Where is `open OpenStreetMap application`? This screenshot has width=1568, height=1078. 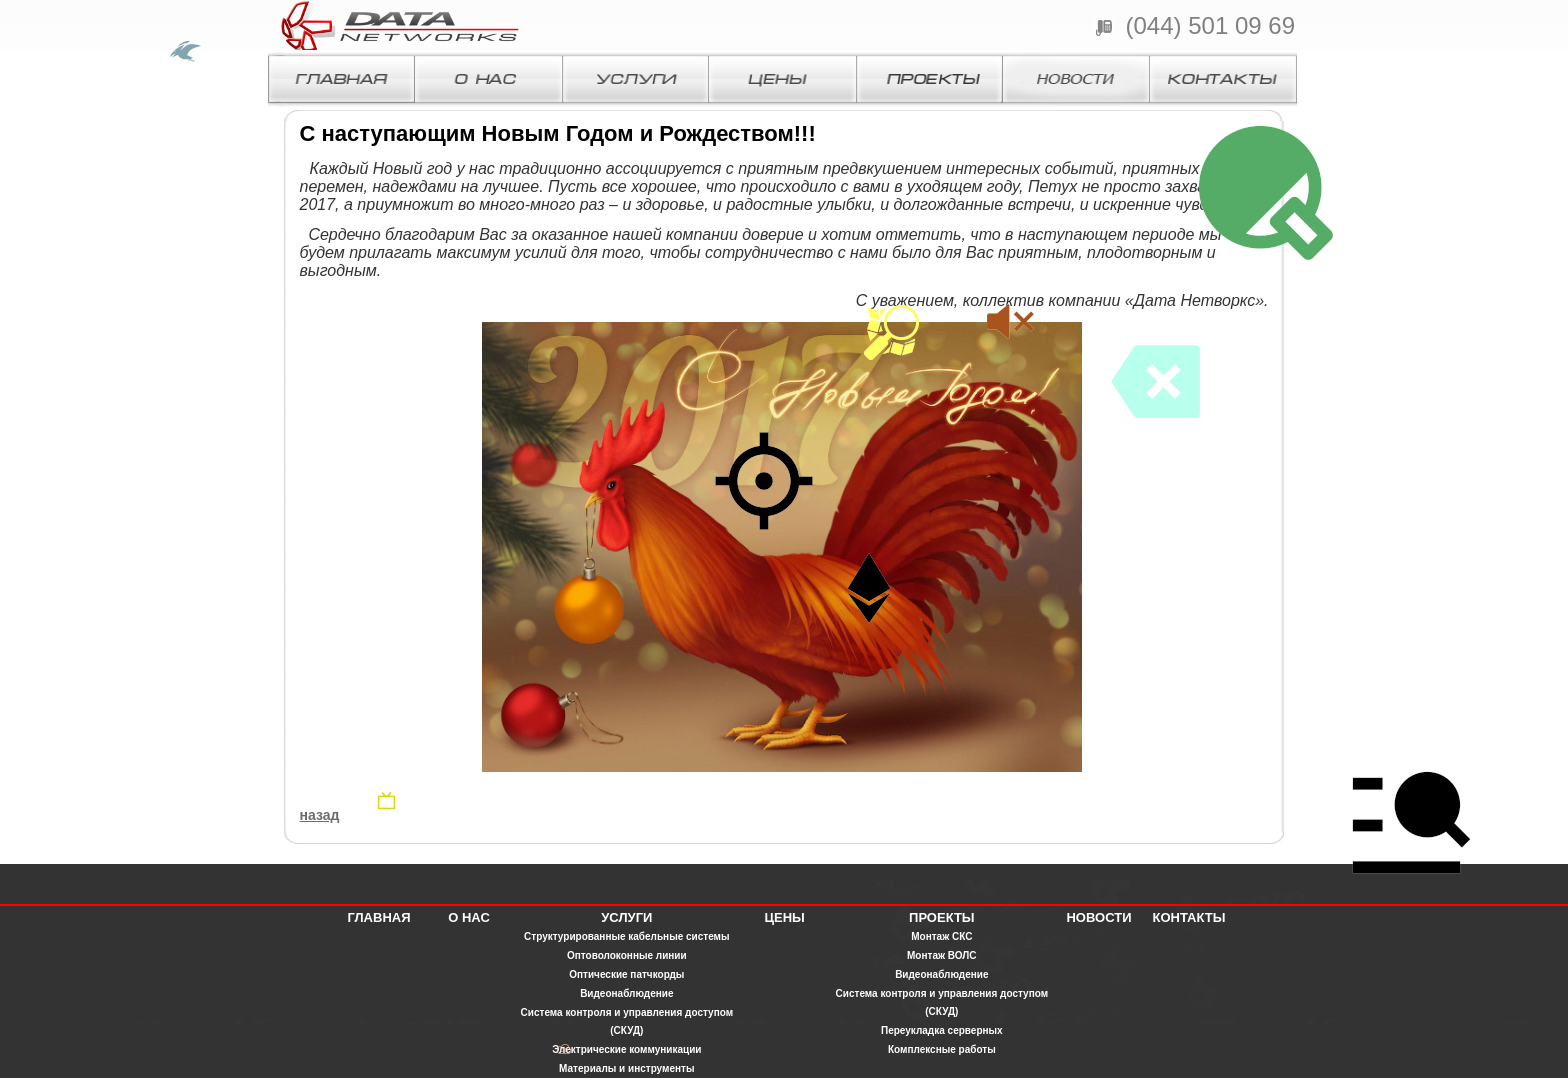 open OpenStreetMap application is located at coordinates (891, 332).